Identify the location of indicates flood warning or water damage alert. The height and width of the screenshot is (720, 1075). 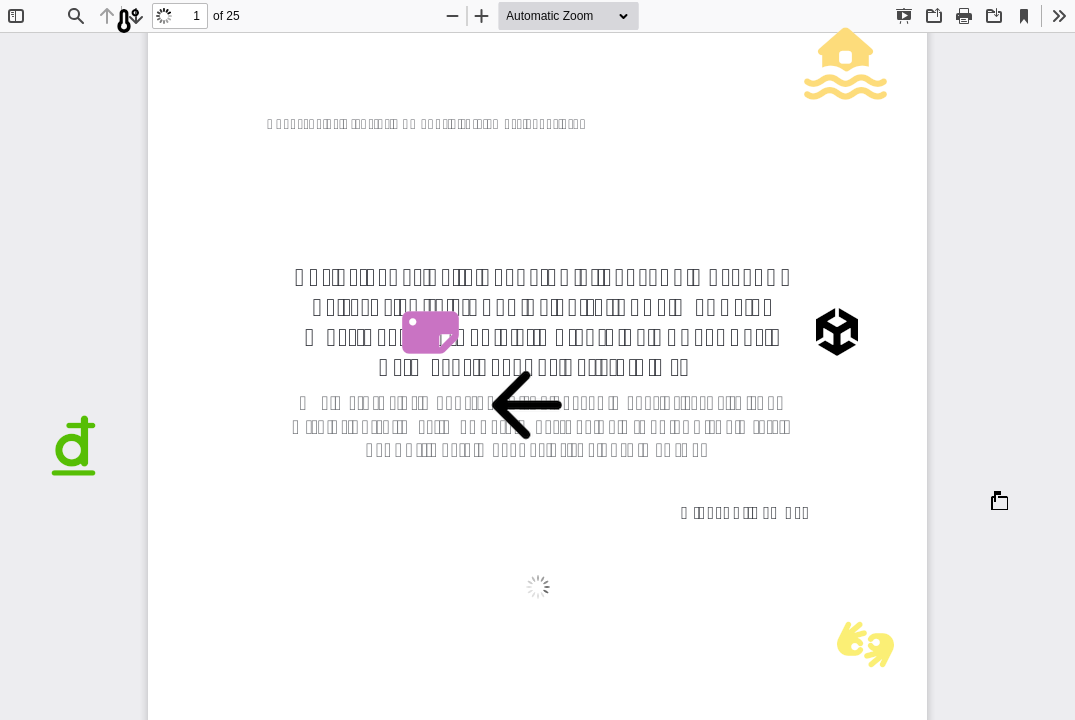
(845, 61).